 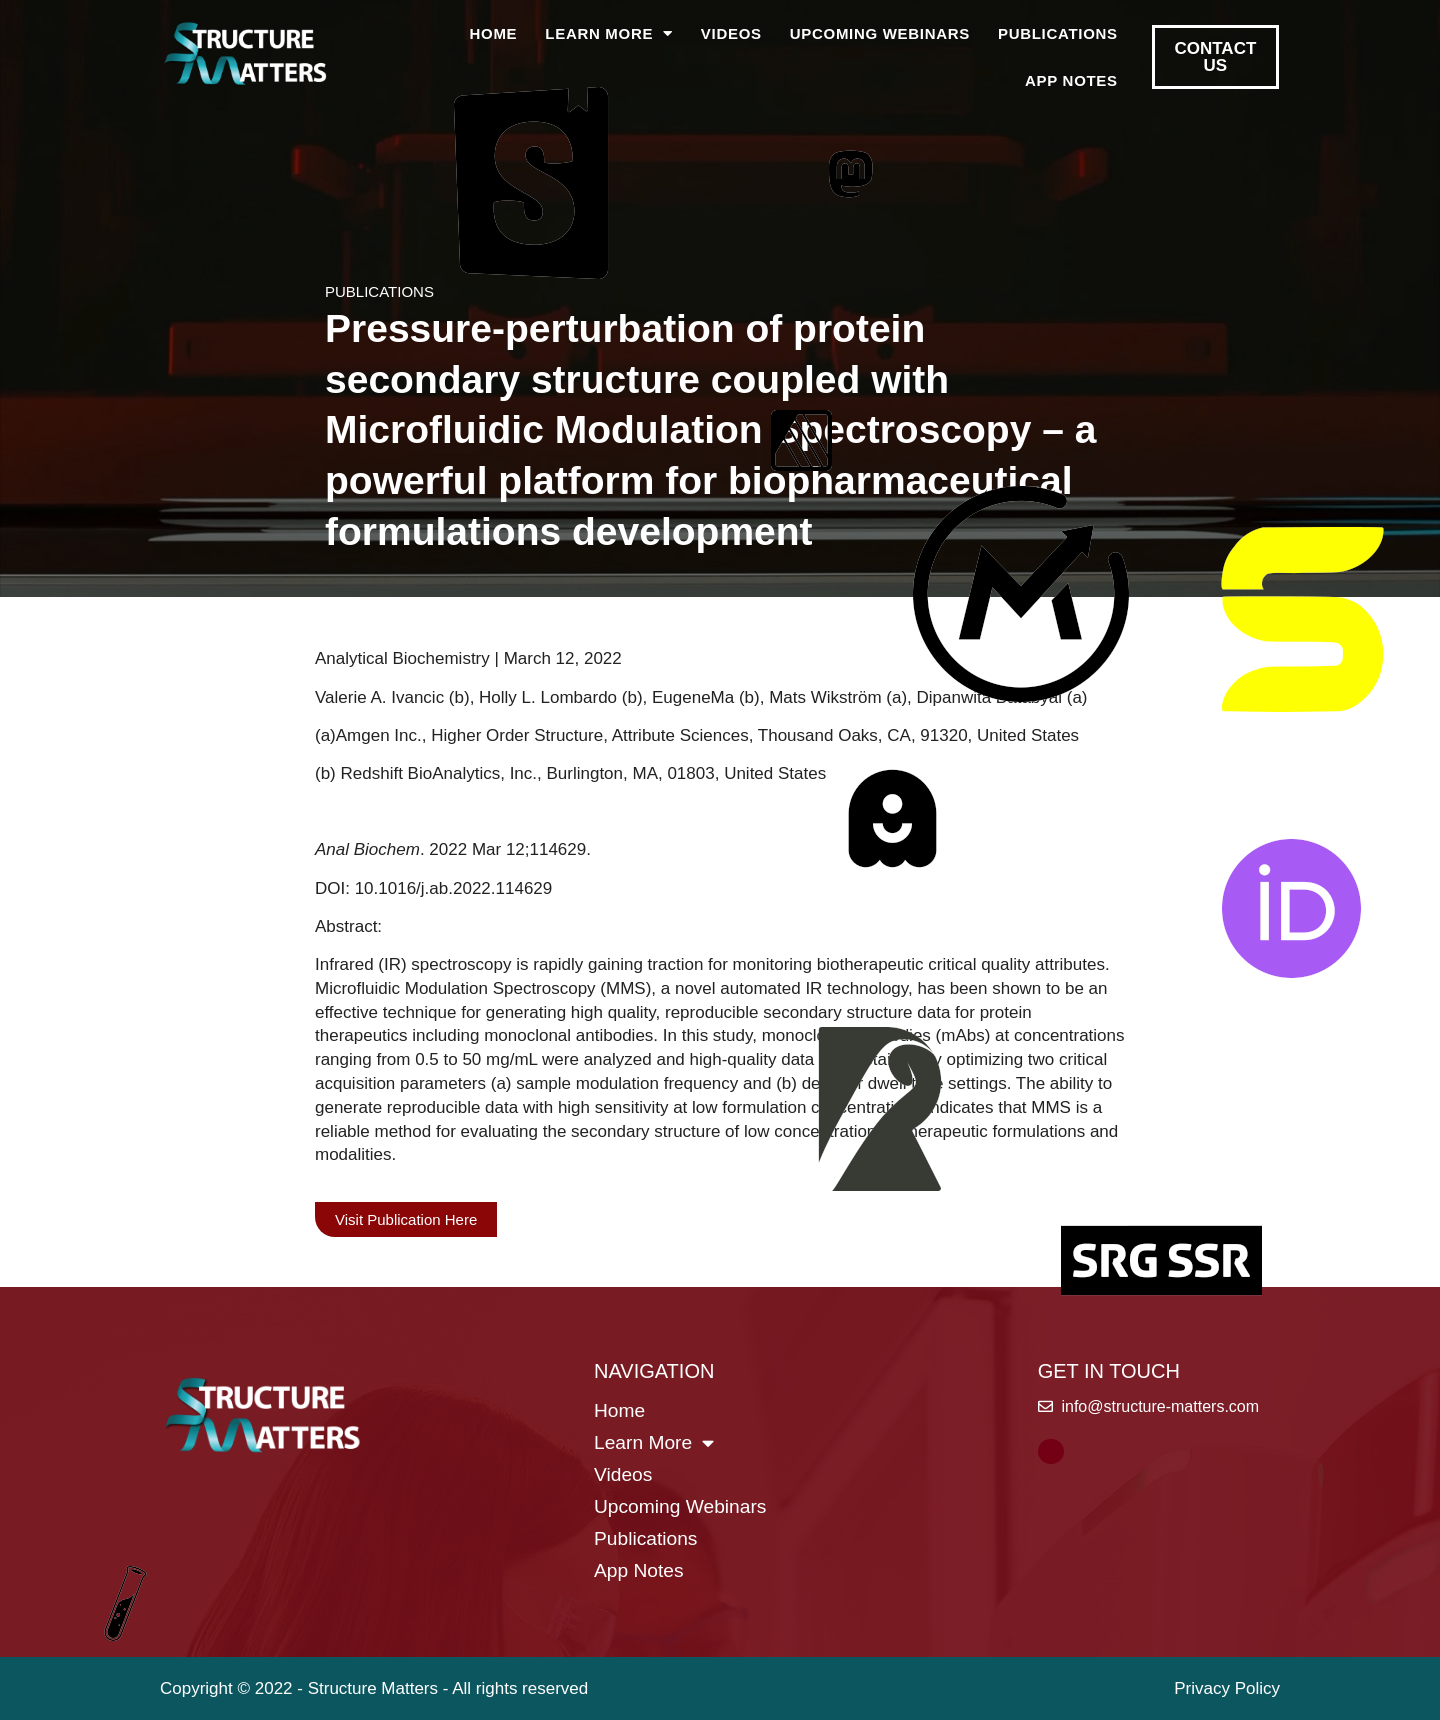 I want to click on link to your ORCID researcher profile, so click(x=1291, y=908).